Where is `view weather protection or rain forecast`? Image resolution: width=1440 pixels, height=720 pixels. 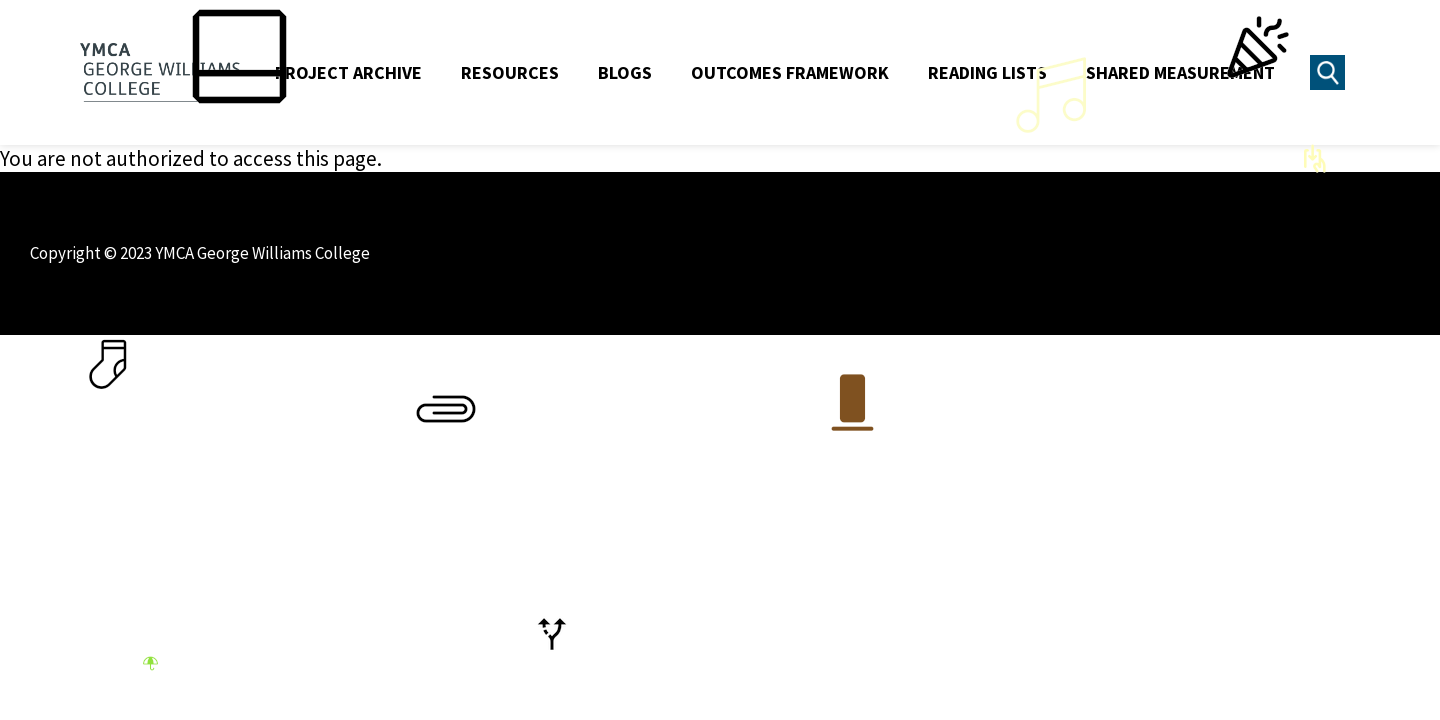 view weather protection or rain forecast is located at coordinates (150, 663).